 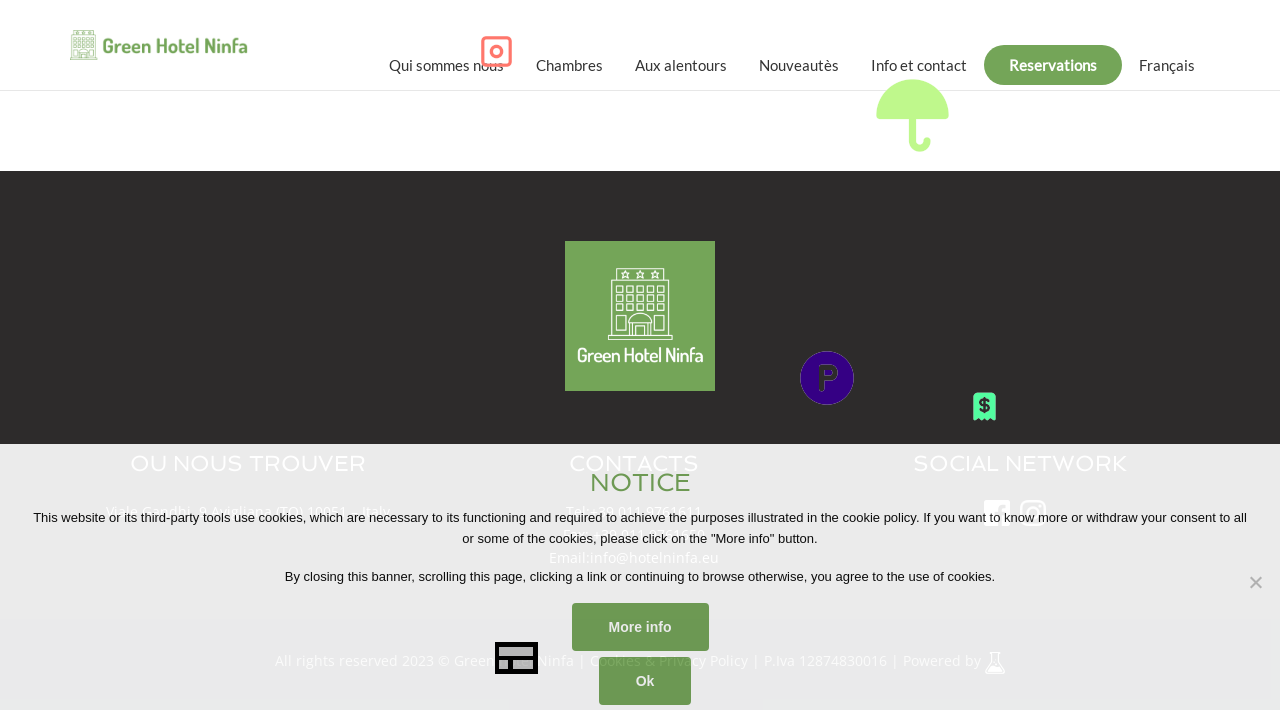 What do you see at coordinates (984, 406) in the screenshot?
I see `view payment receipt` at bounding box center [984, 406].